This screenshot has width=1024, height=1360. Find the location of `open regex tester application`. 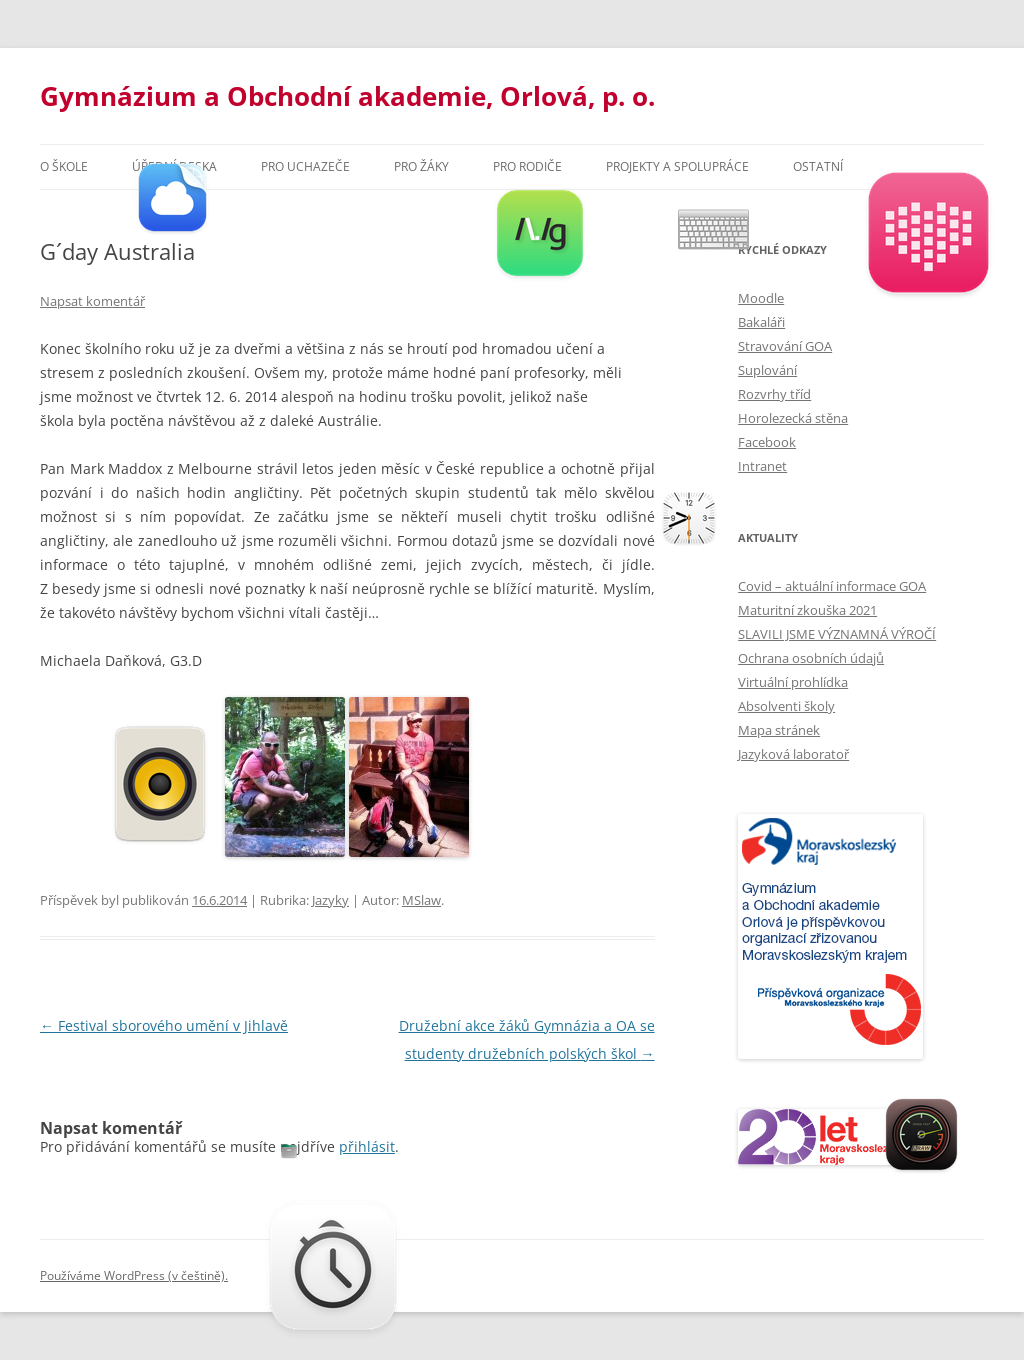

open regex tester application is located at coordinates (540, 233).